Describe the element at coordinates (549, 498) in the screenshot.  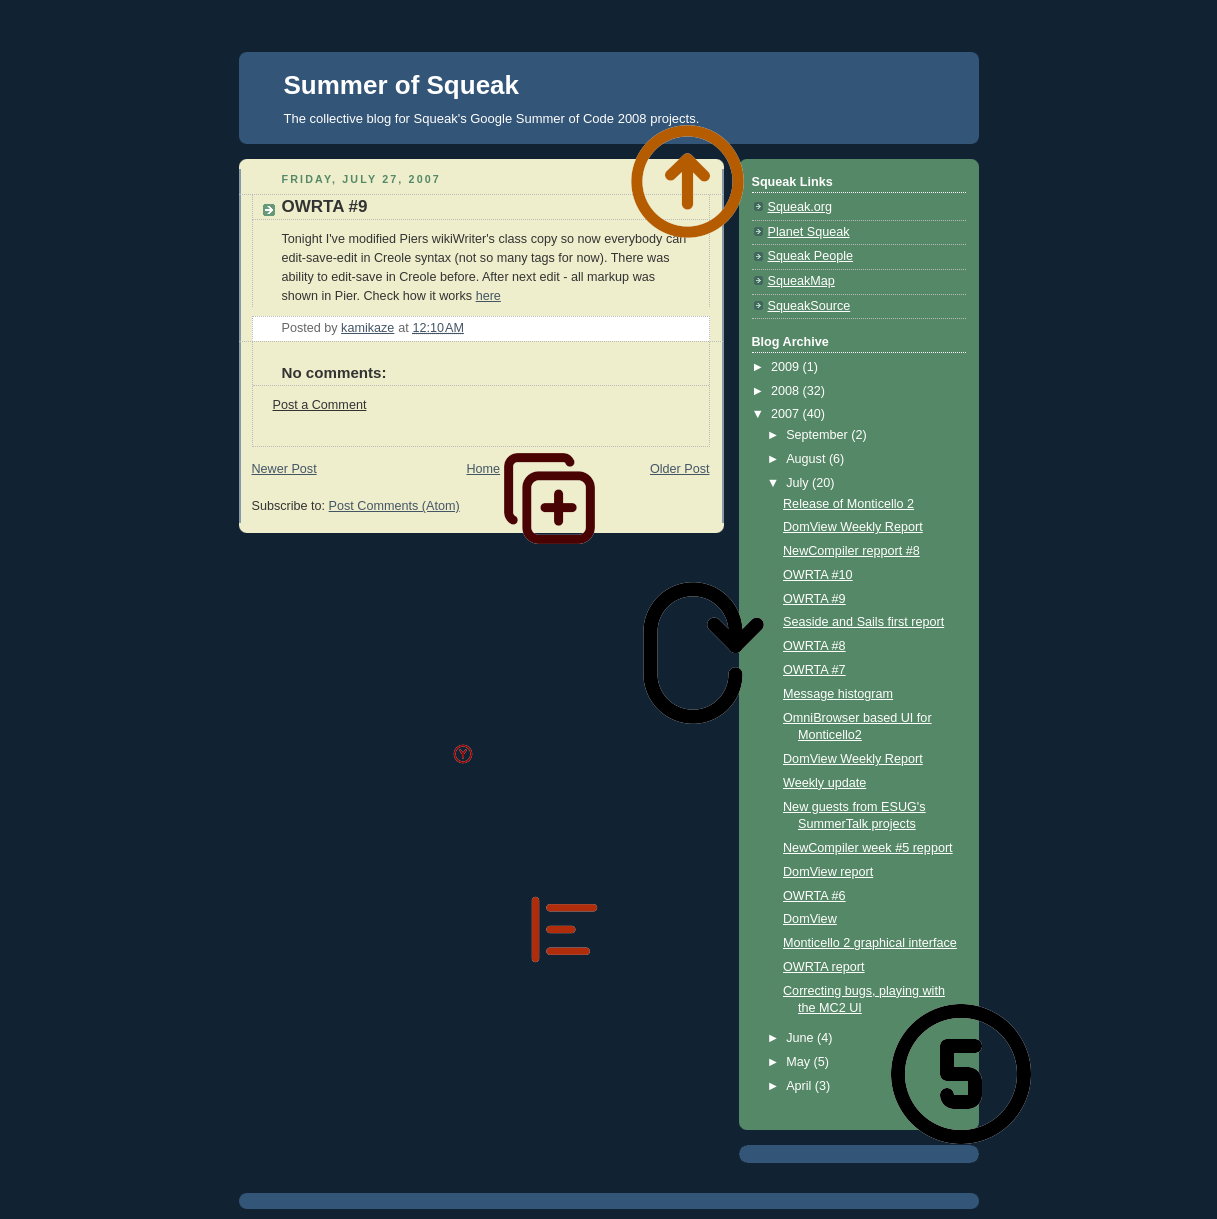
I see `duplicate and add new item` at that location.